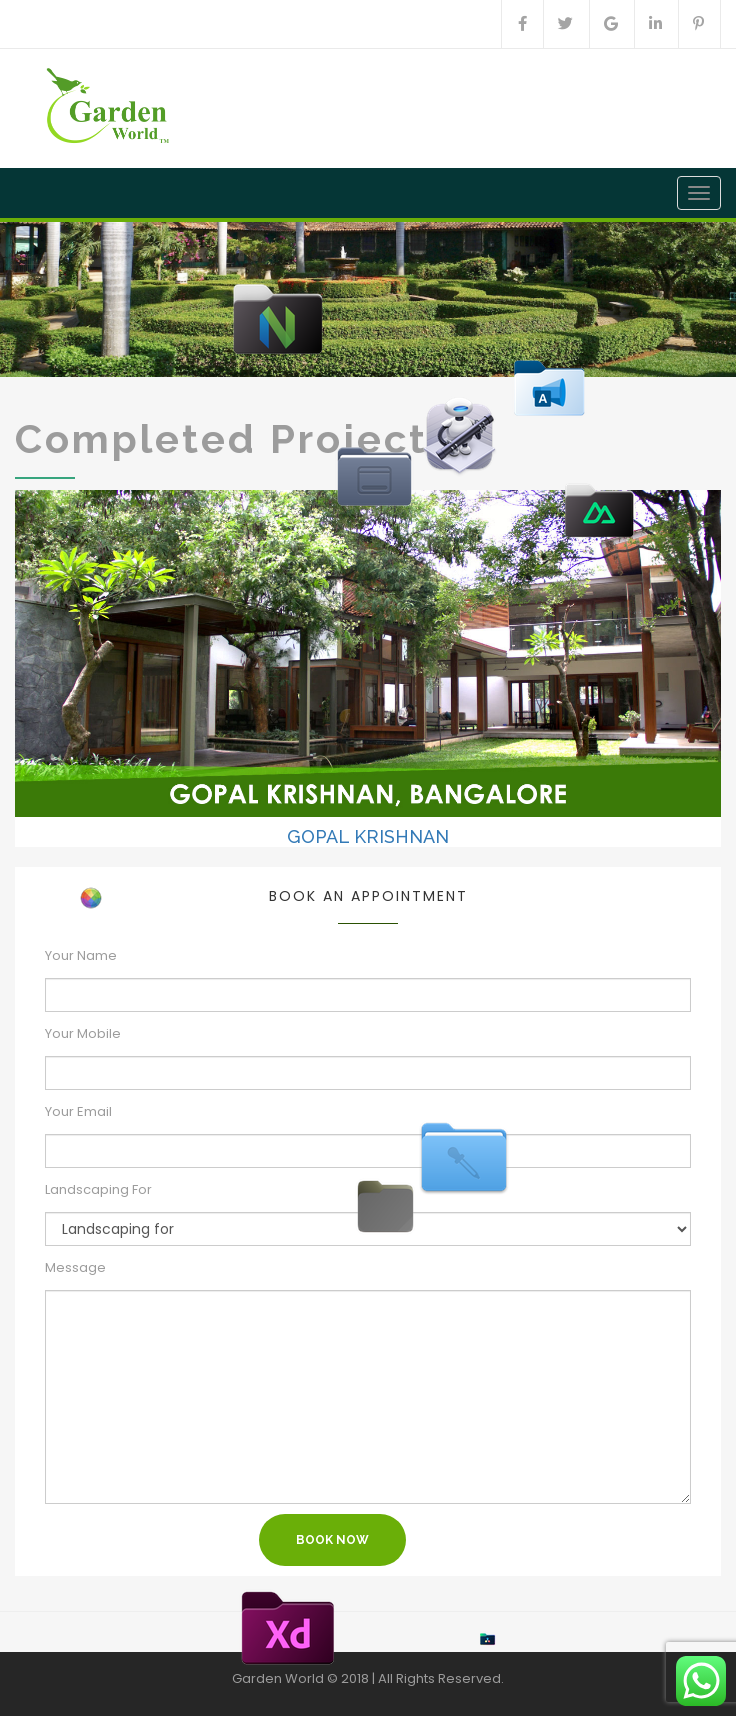 Image resolution: width=736 pixels, height=1716 pixels. I want to click on open desktop folder, so click(374, 476).